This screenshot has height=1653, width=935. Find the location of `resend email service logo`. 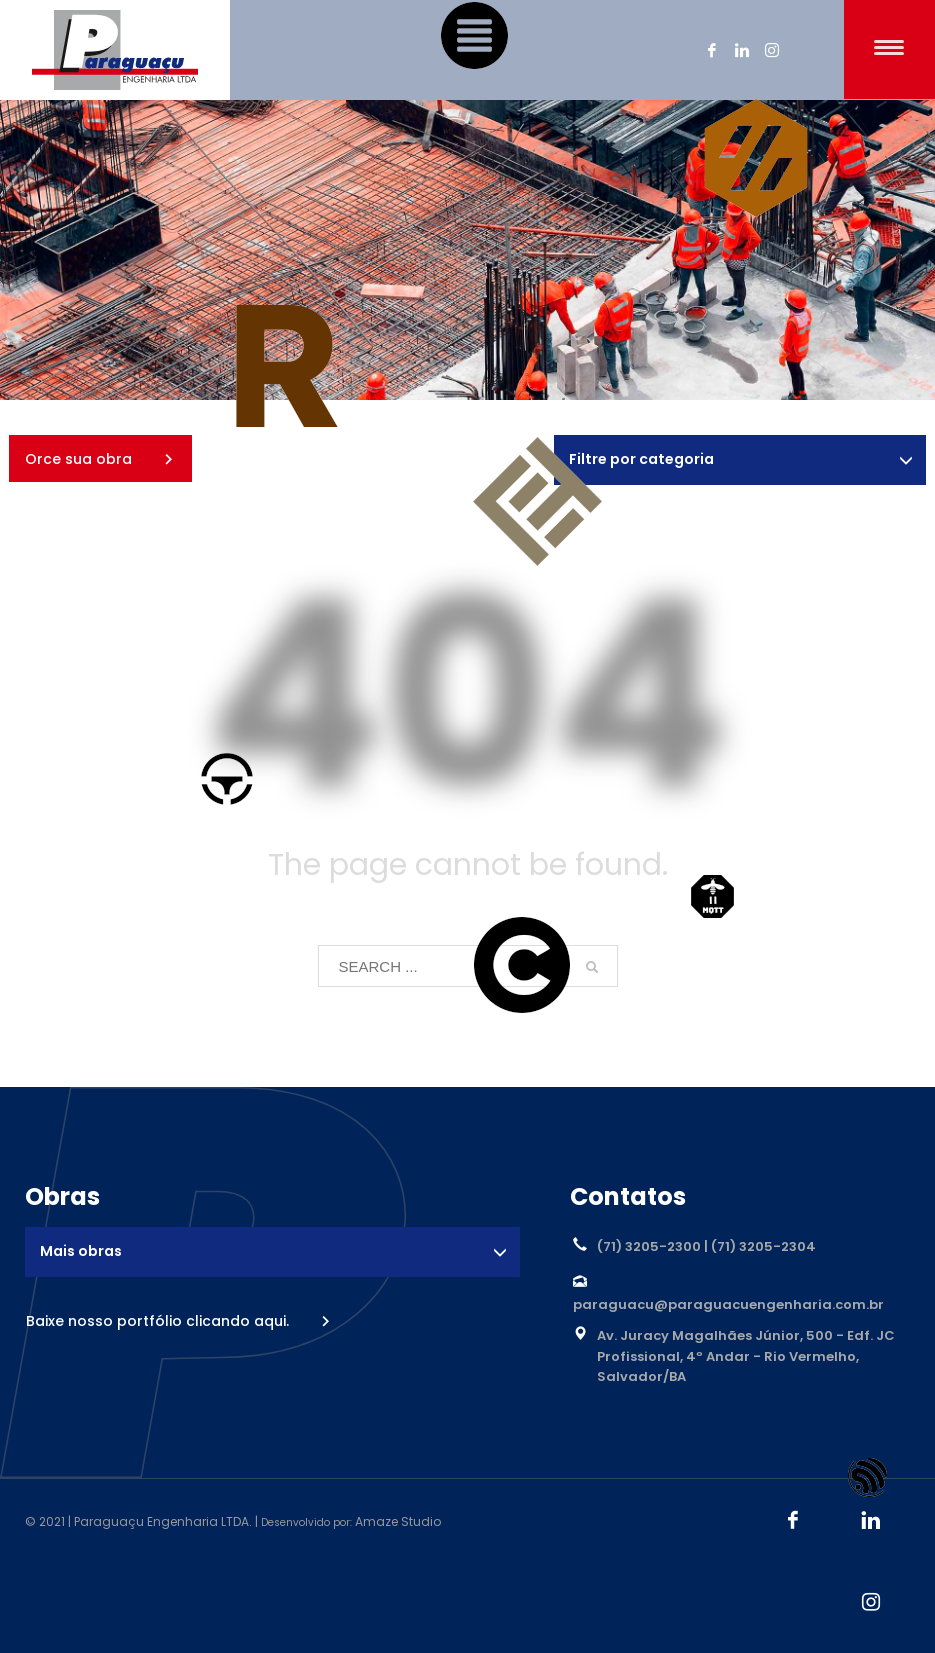

resend email service logo is located at coordinates (287, 366).